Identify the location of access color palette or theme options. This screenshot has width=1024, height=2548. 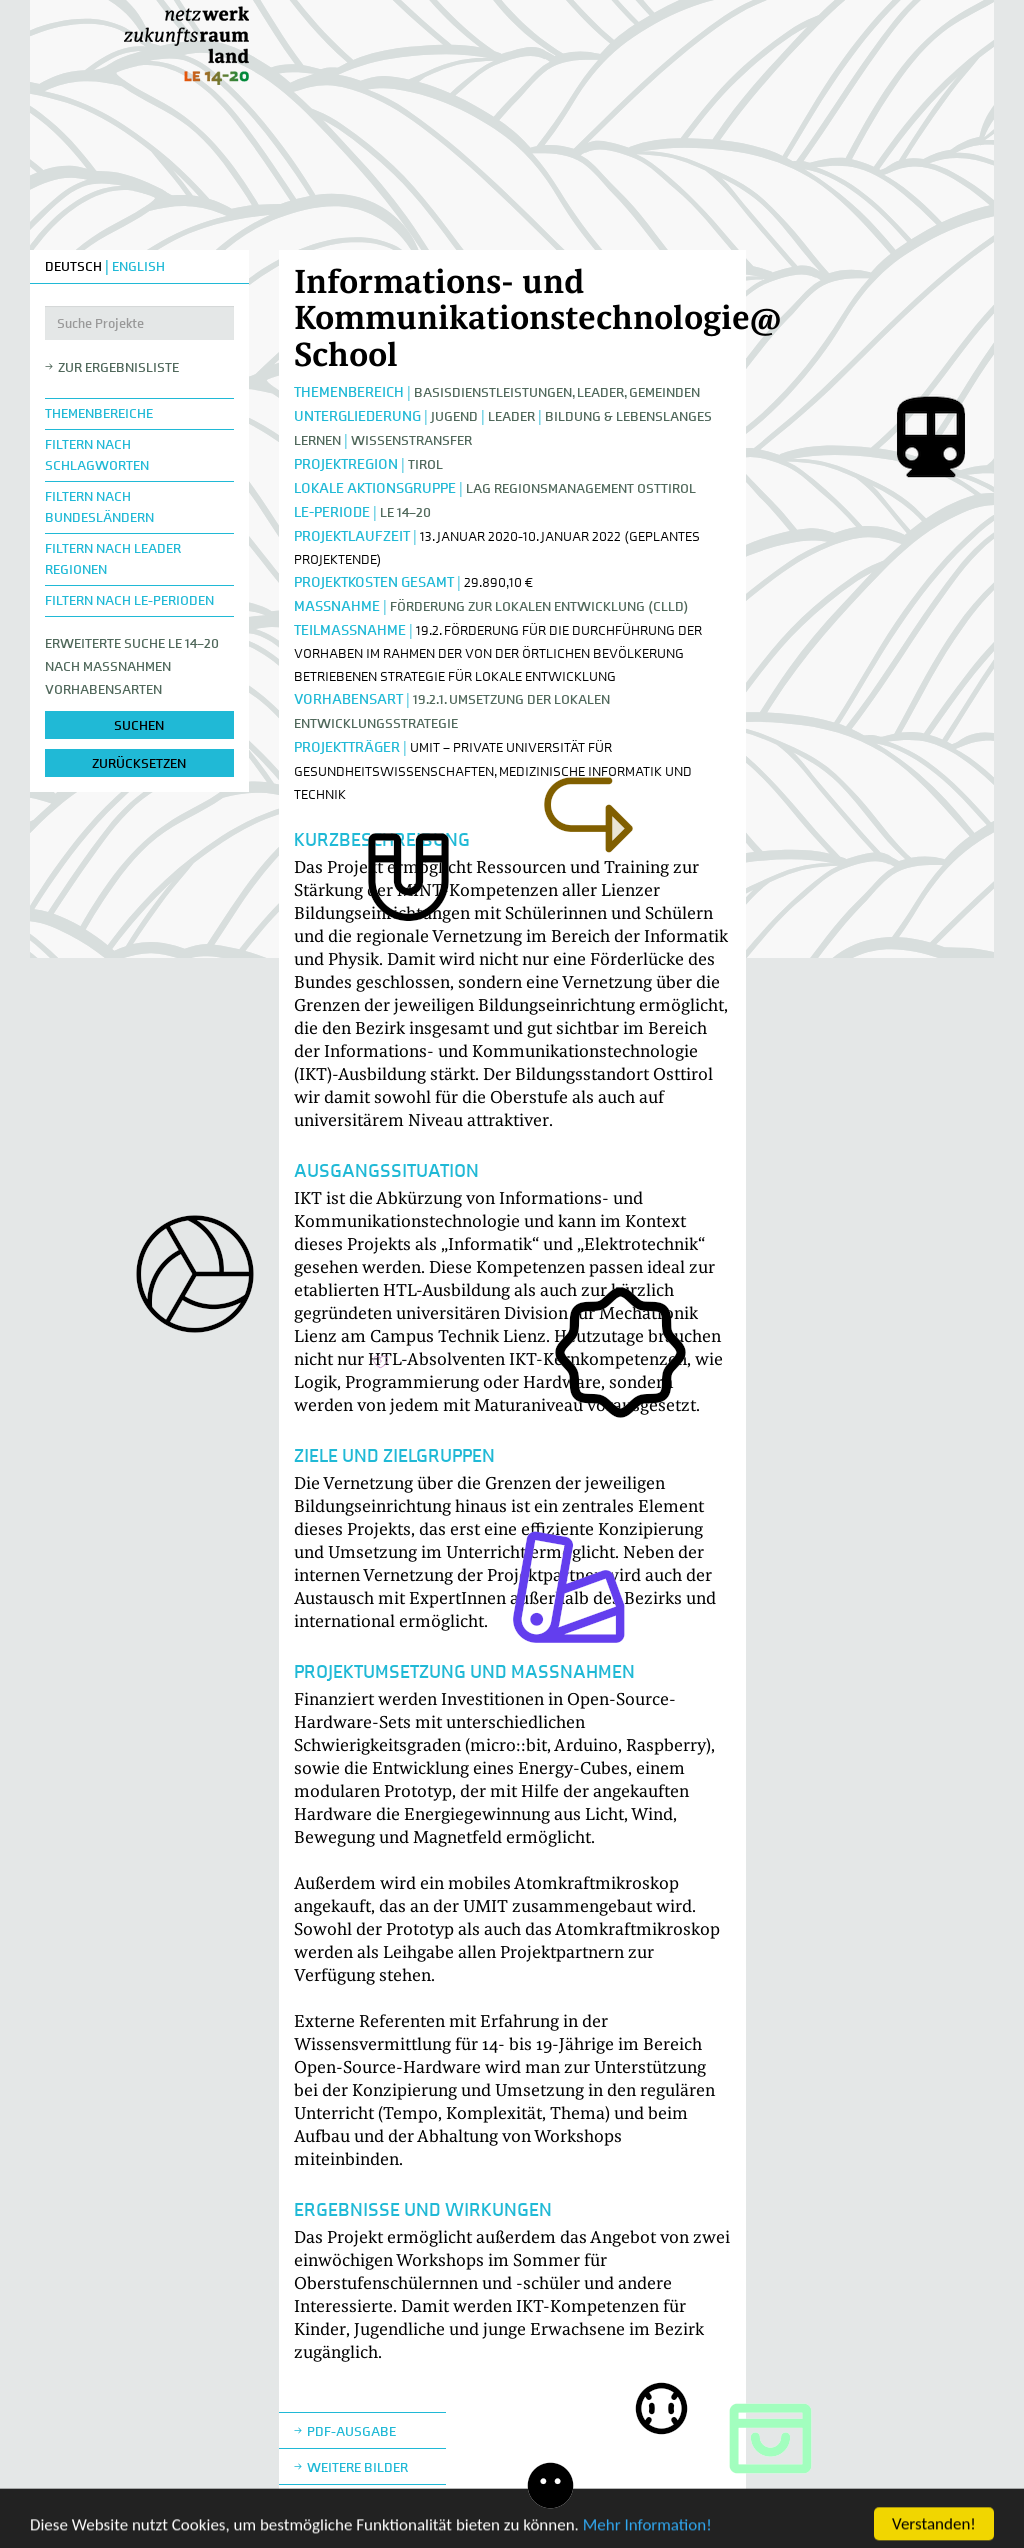
(564, 1591).